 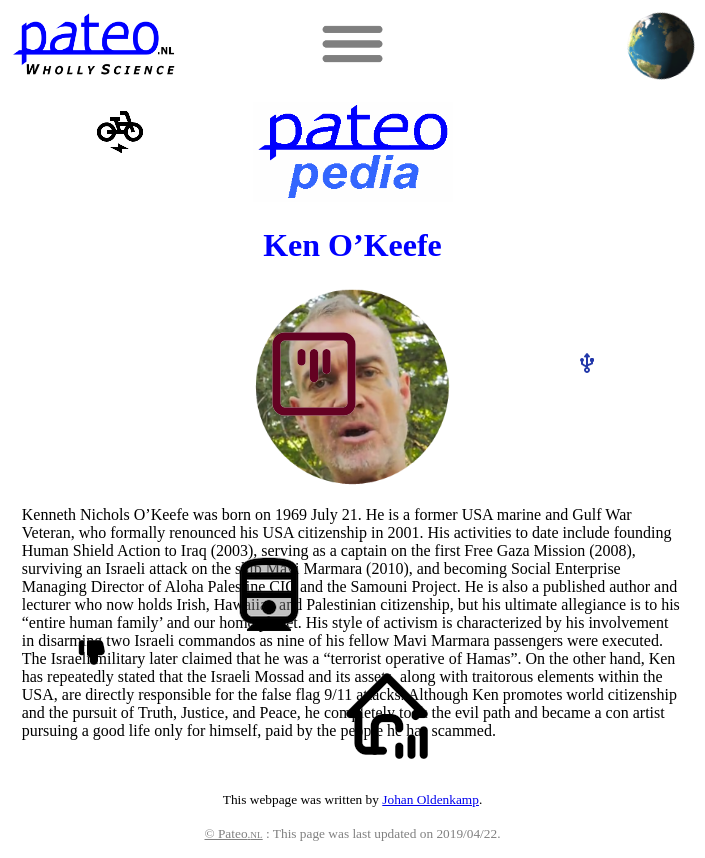 I want to click on get directions to a railway or train station, so click(x=269, y=598).